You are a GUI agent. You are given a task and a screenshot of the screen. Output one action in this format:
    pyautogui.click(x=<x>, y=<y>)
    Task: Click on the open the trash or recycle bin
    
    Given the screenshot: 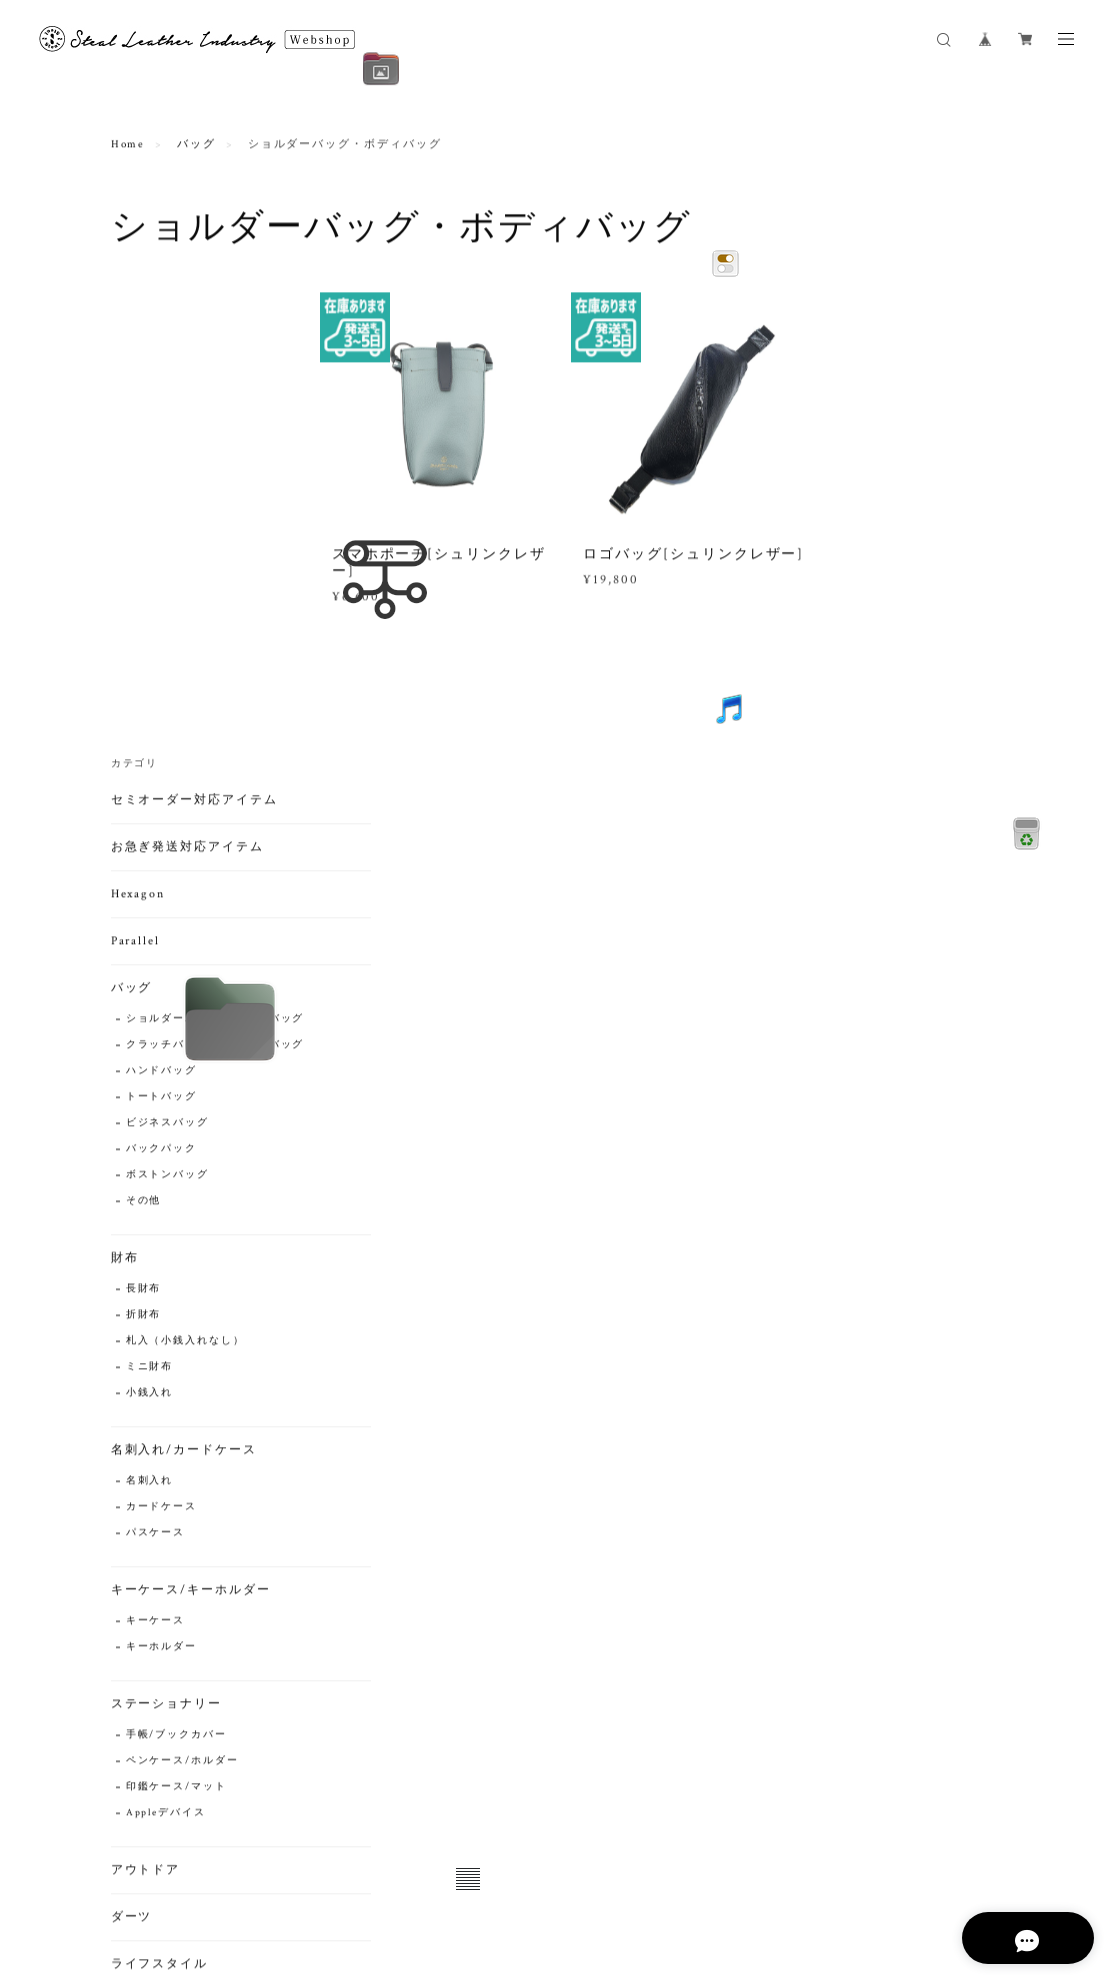 What is the action you would take?
    pyautogui.click(x=1026, y=833)
    